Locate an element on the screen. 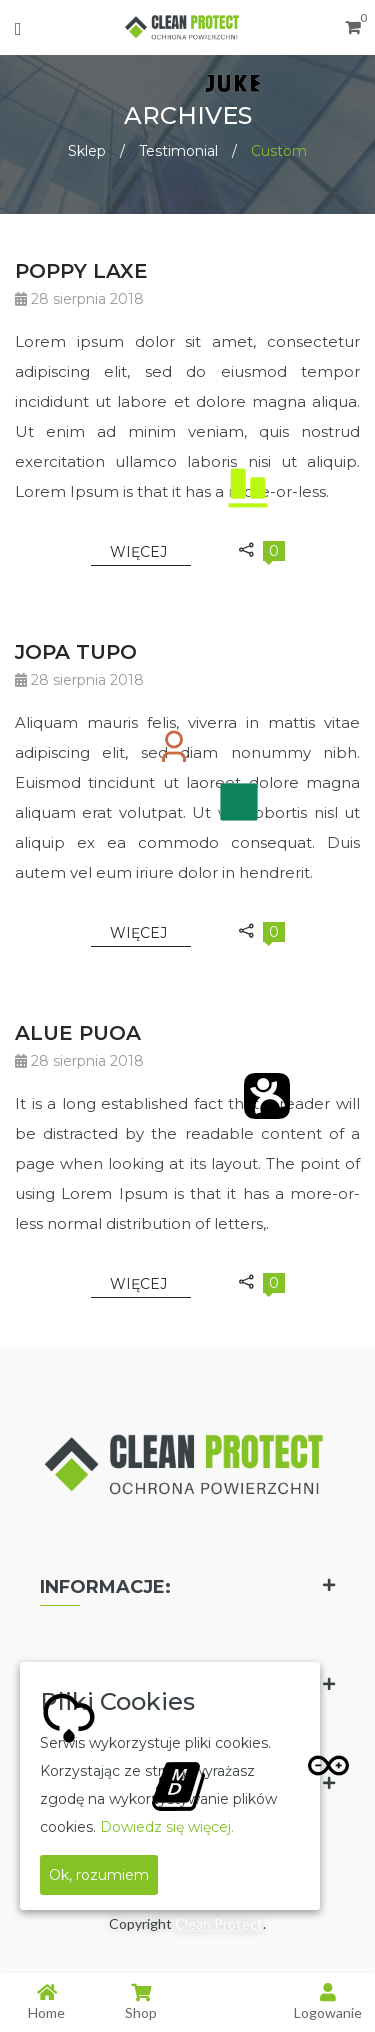  an unchecked or empty checkbox state is located at coordinates (239, 802).